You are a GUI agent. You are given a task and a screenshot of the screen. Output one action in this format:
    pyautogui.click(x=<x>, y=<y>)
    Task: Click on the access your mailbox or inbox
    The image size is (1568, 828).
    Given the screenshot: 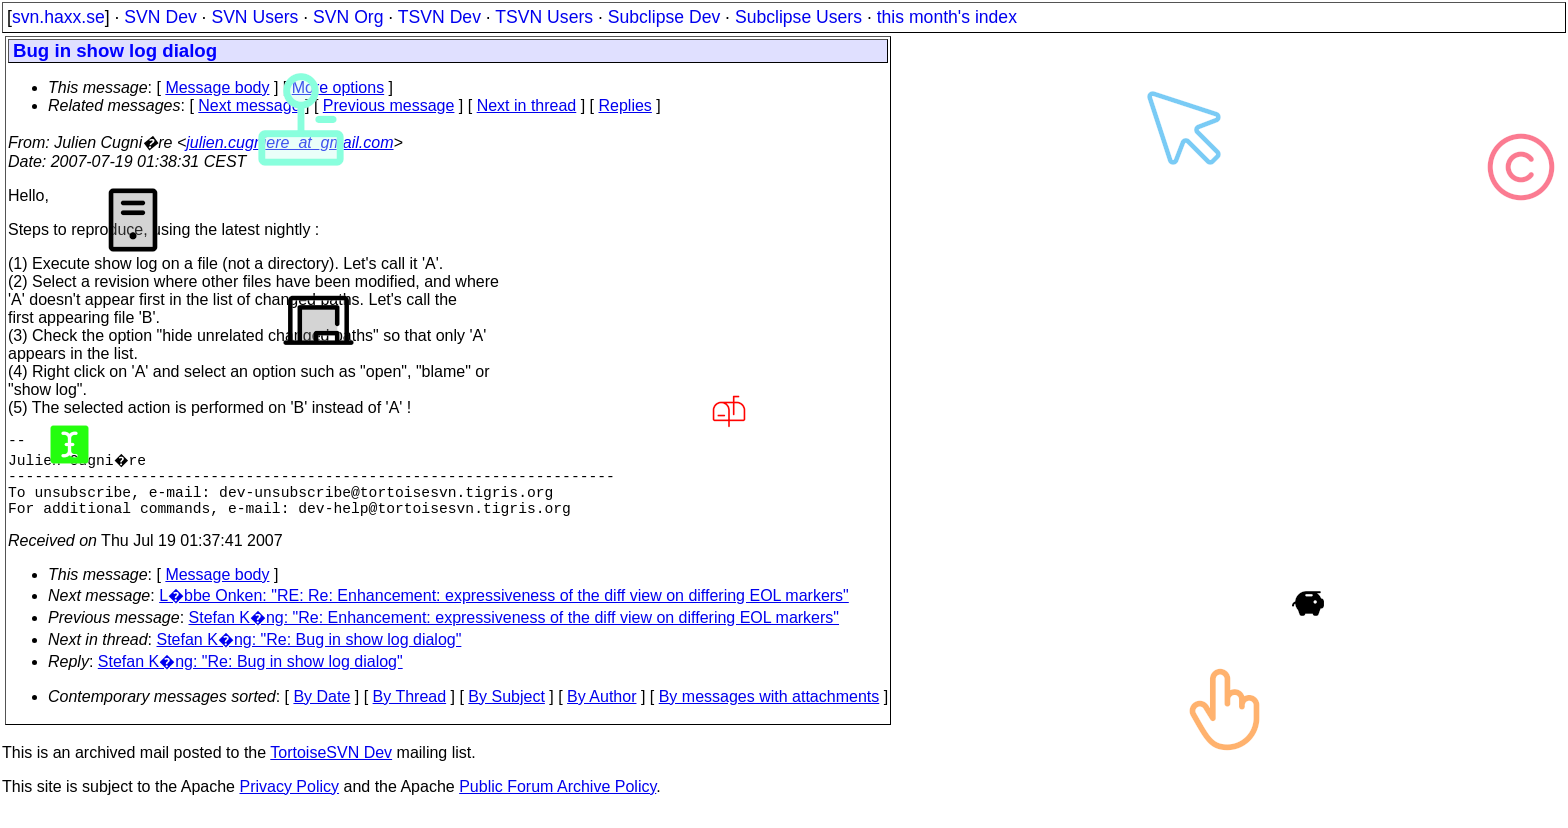 What is the action you would take?
    pyautogui.click(x=729, y=412)
    